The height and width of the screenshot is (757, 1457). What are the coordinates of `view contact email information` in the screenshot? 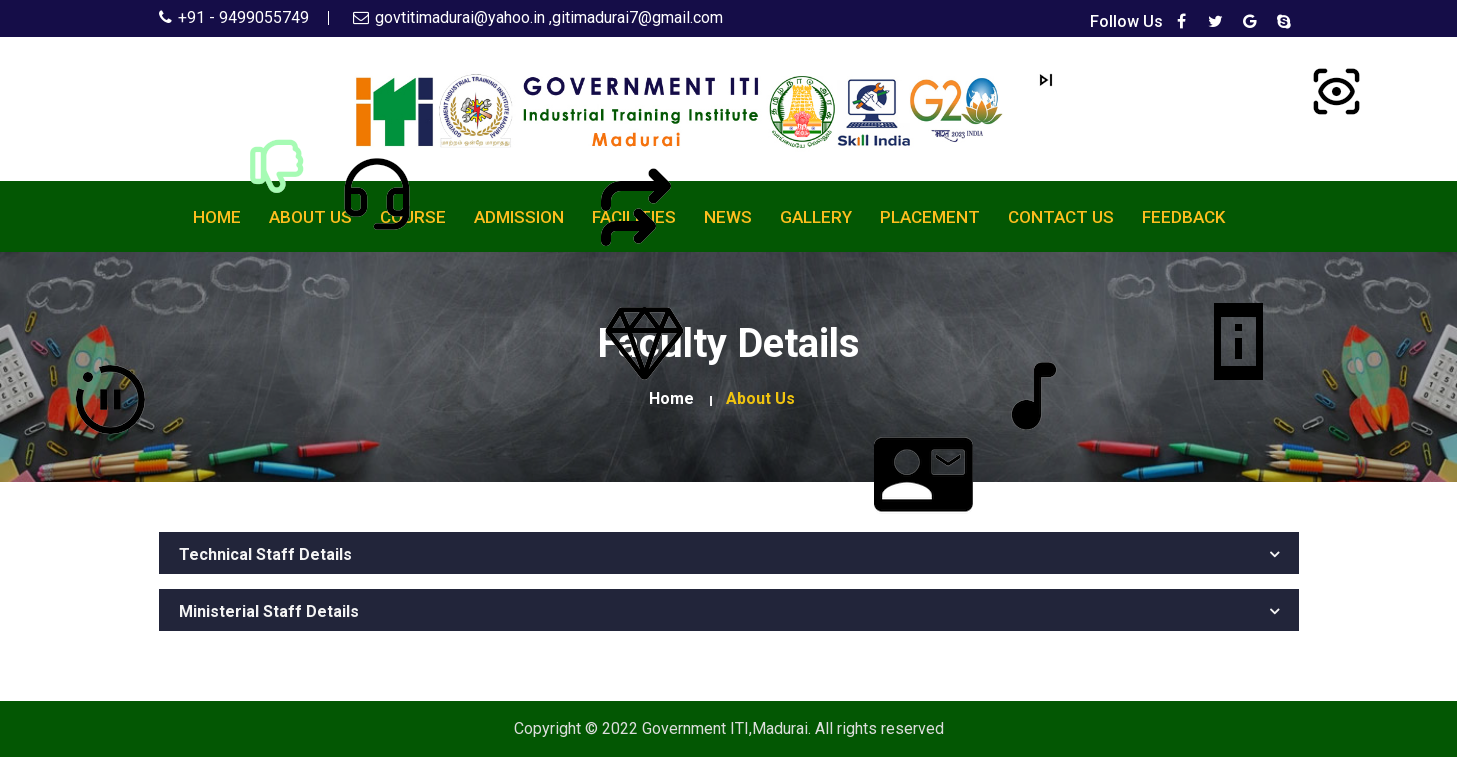 It's located at (923, 474).